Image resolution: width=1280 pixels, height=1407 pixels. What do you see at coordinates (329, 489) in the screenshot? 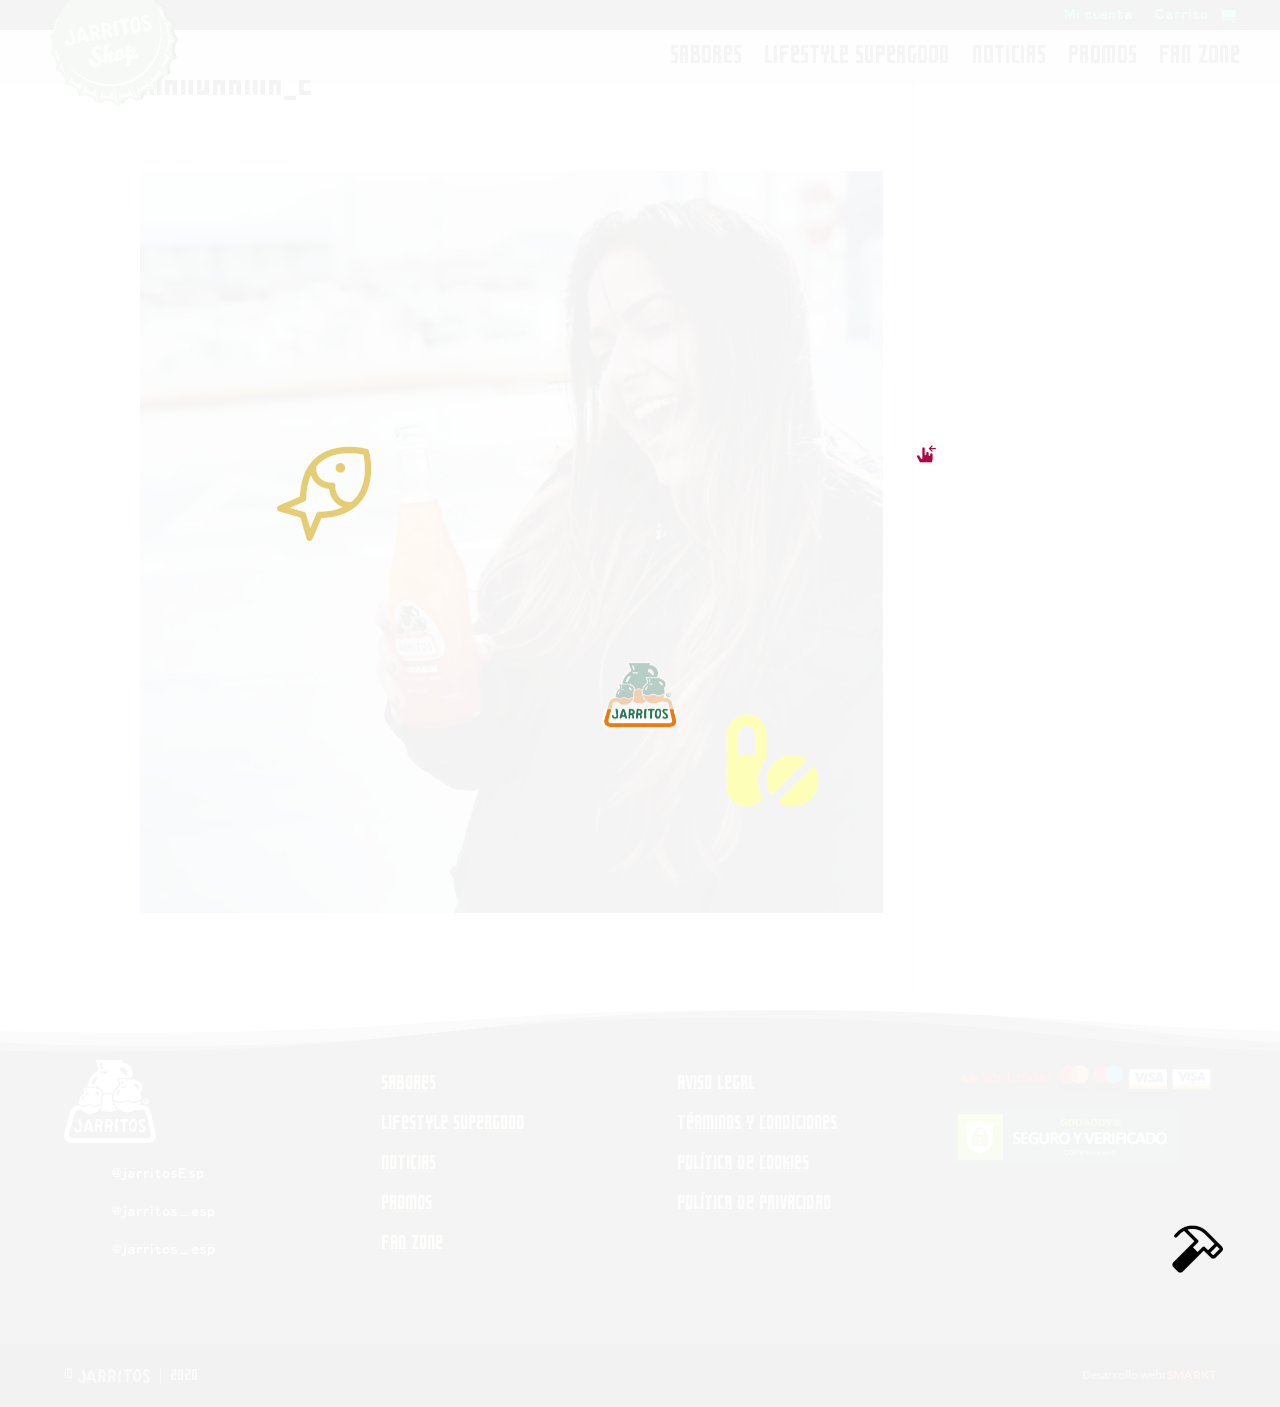
I see `indicates seafood or fish-related content` at bounding box center [329, 489].